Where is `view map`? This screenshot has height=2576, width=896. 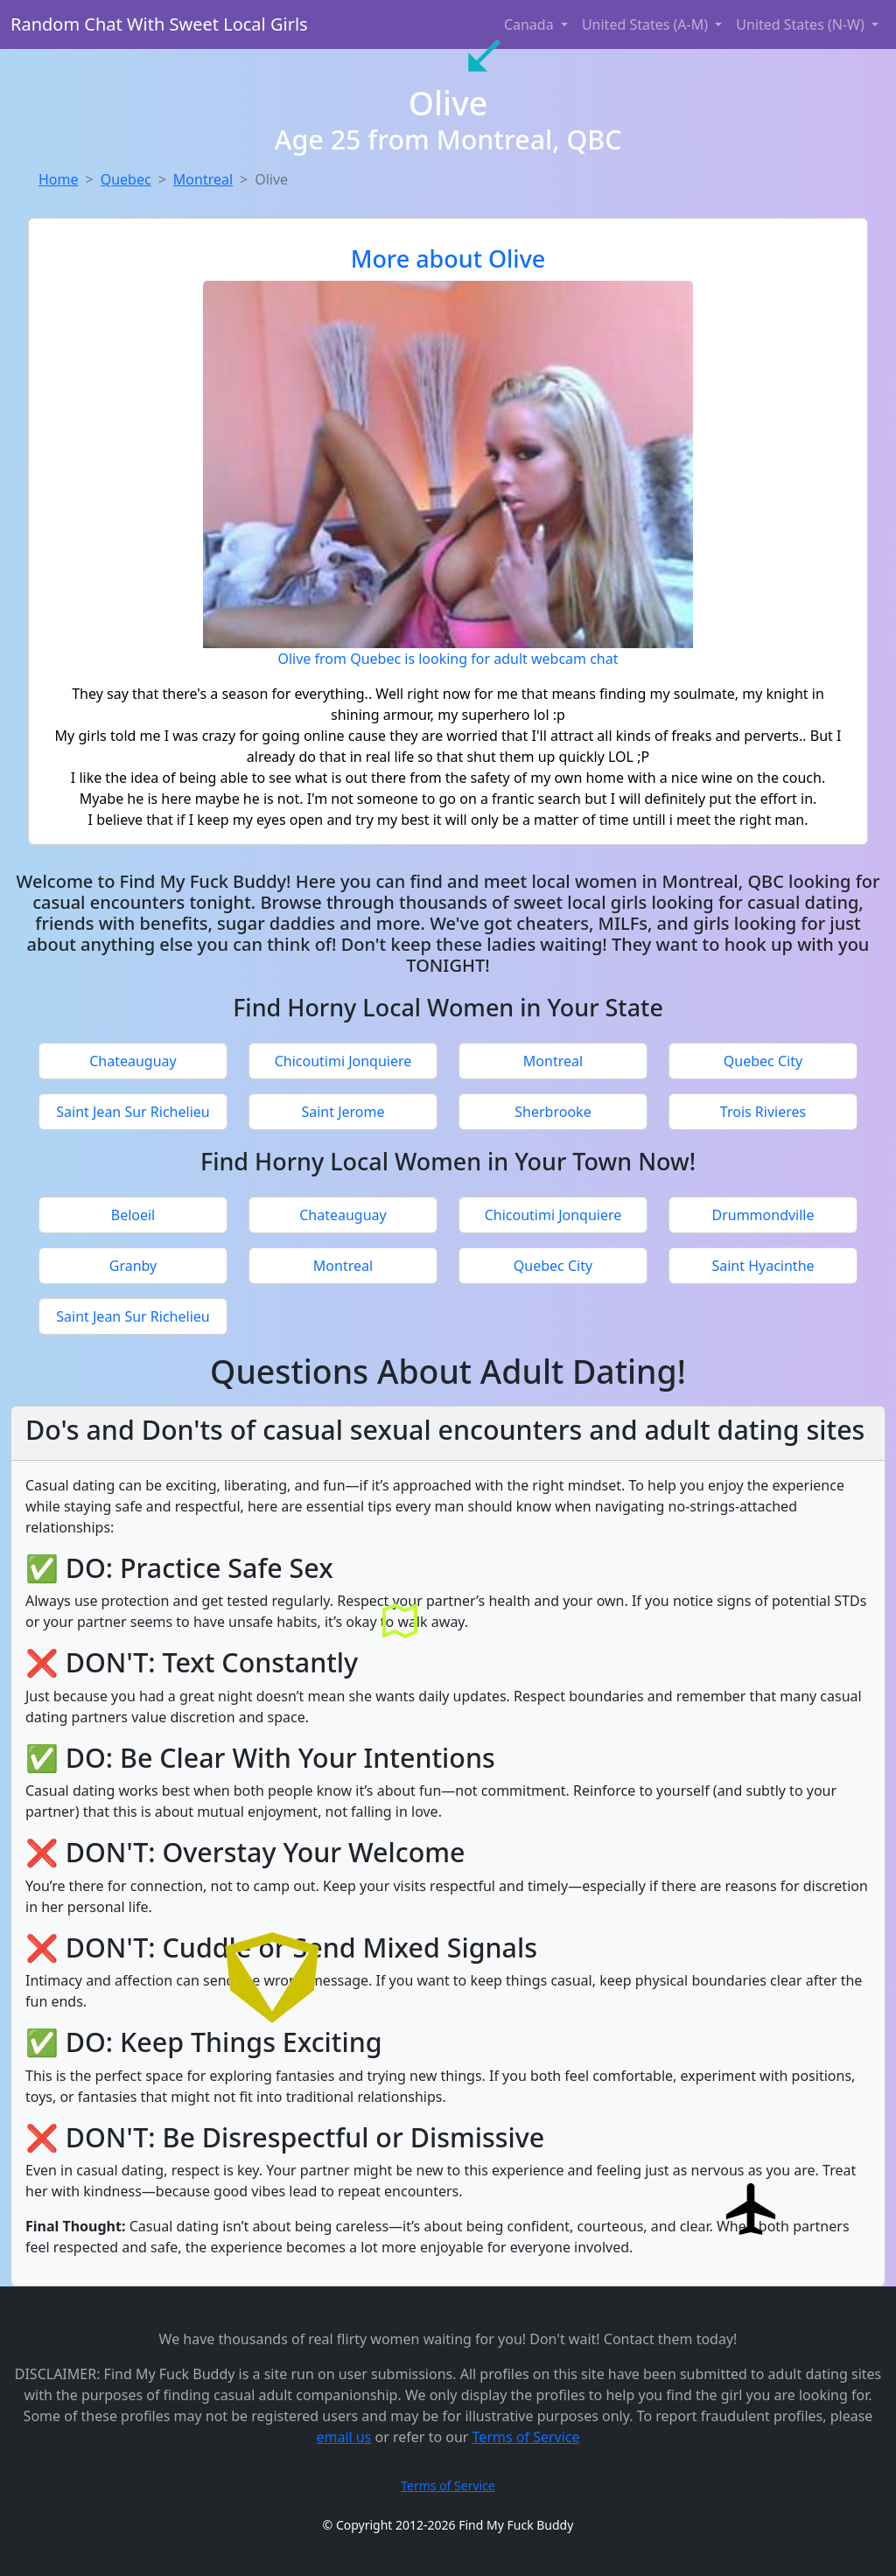
view map is located at coordinates (400, 1621).